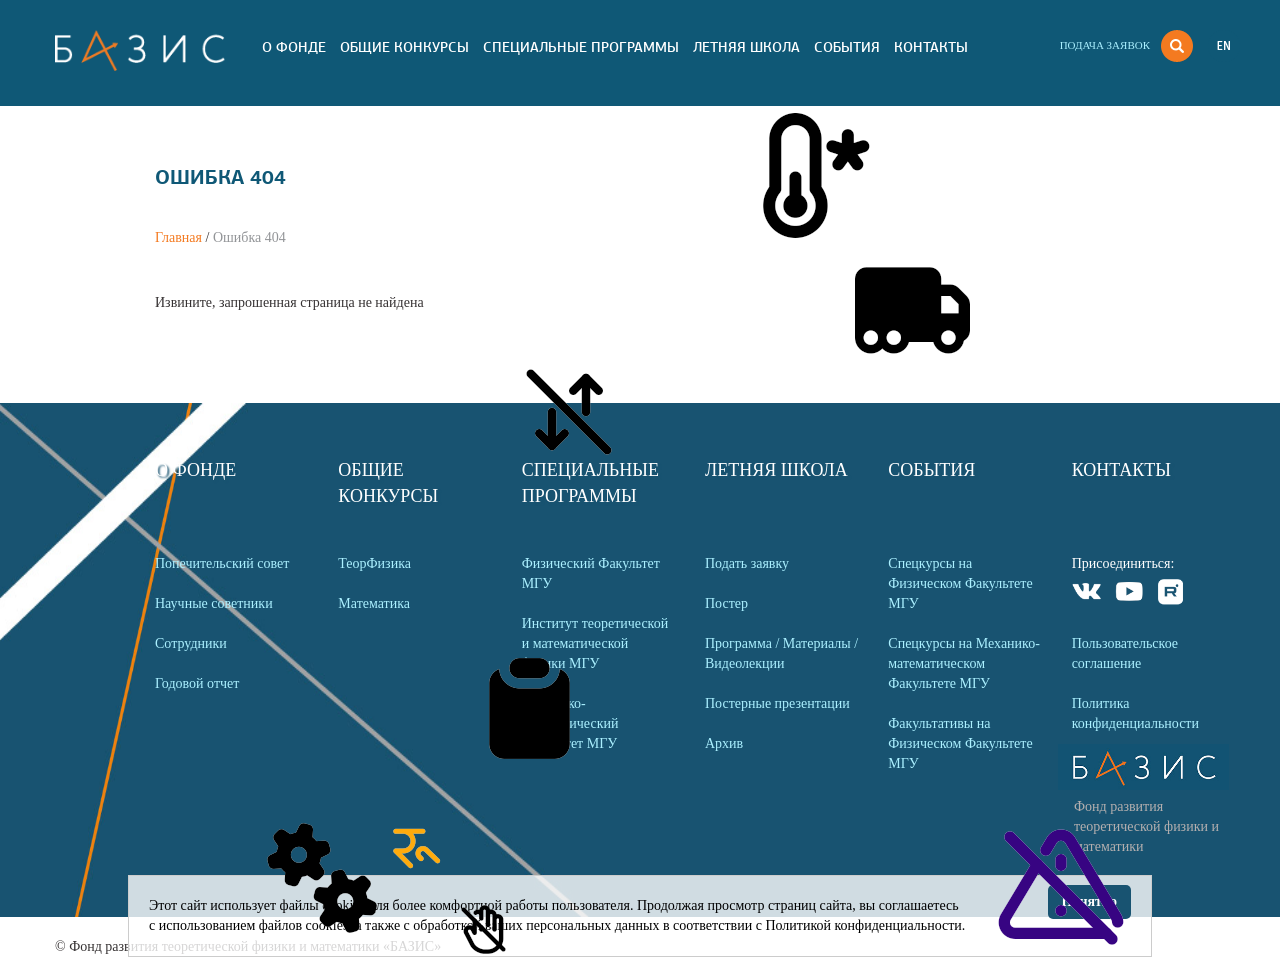 Image resolution: width=1280 pixels, height=957 pixels. What do you see at coordinates (415, 848) in the screenshot?
I see `indicates nepalese rupee currency` at bounding box center [415, 848].